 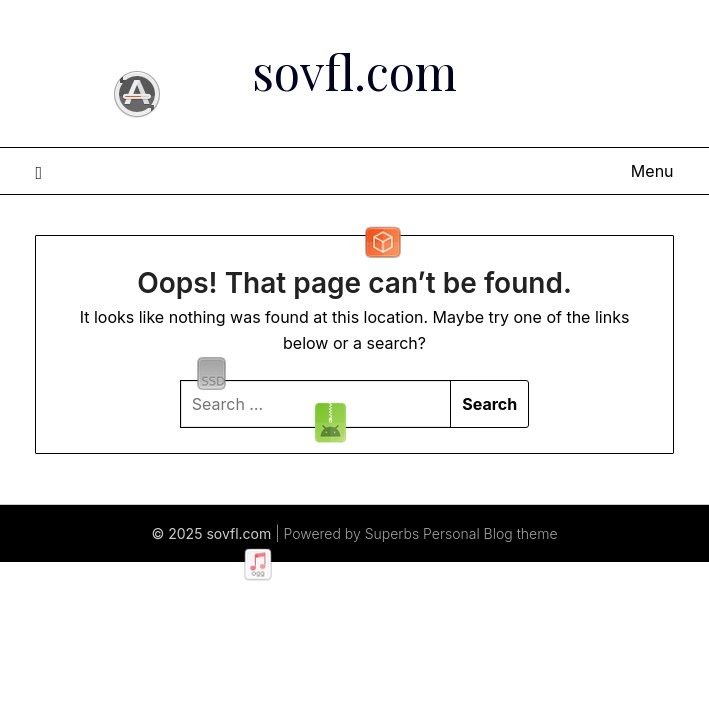 I want to click on an ogg vorbis audio file, so click(x=258, y=564).